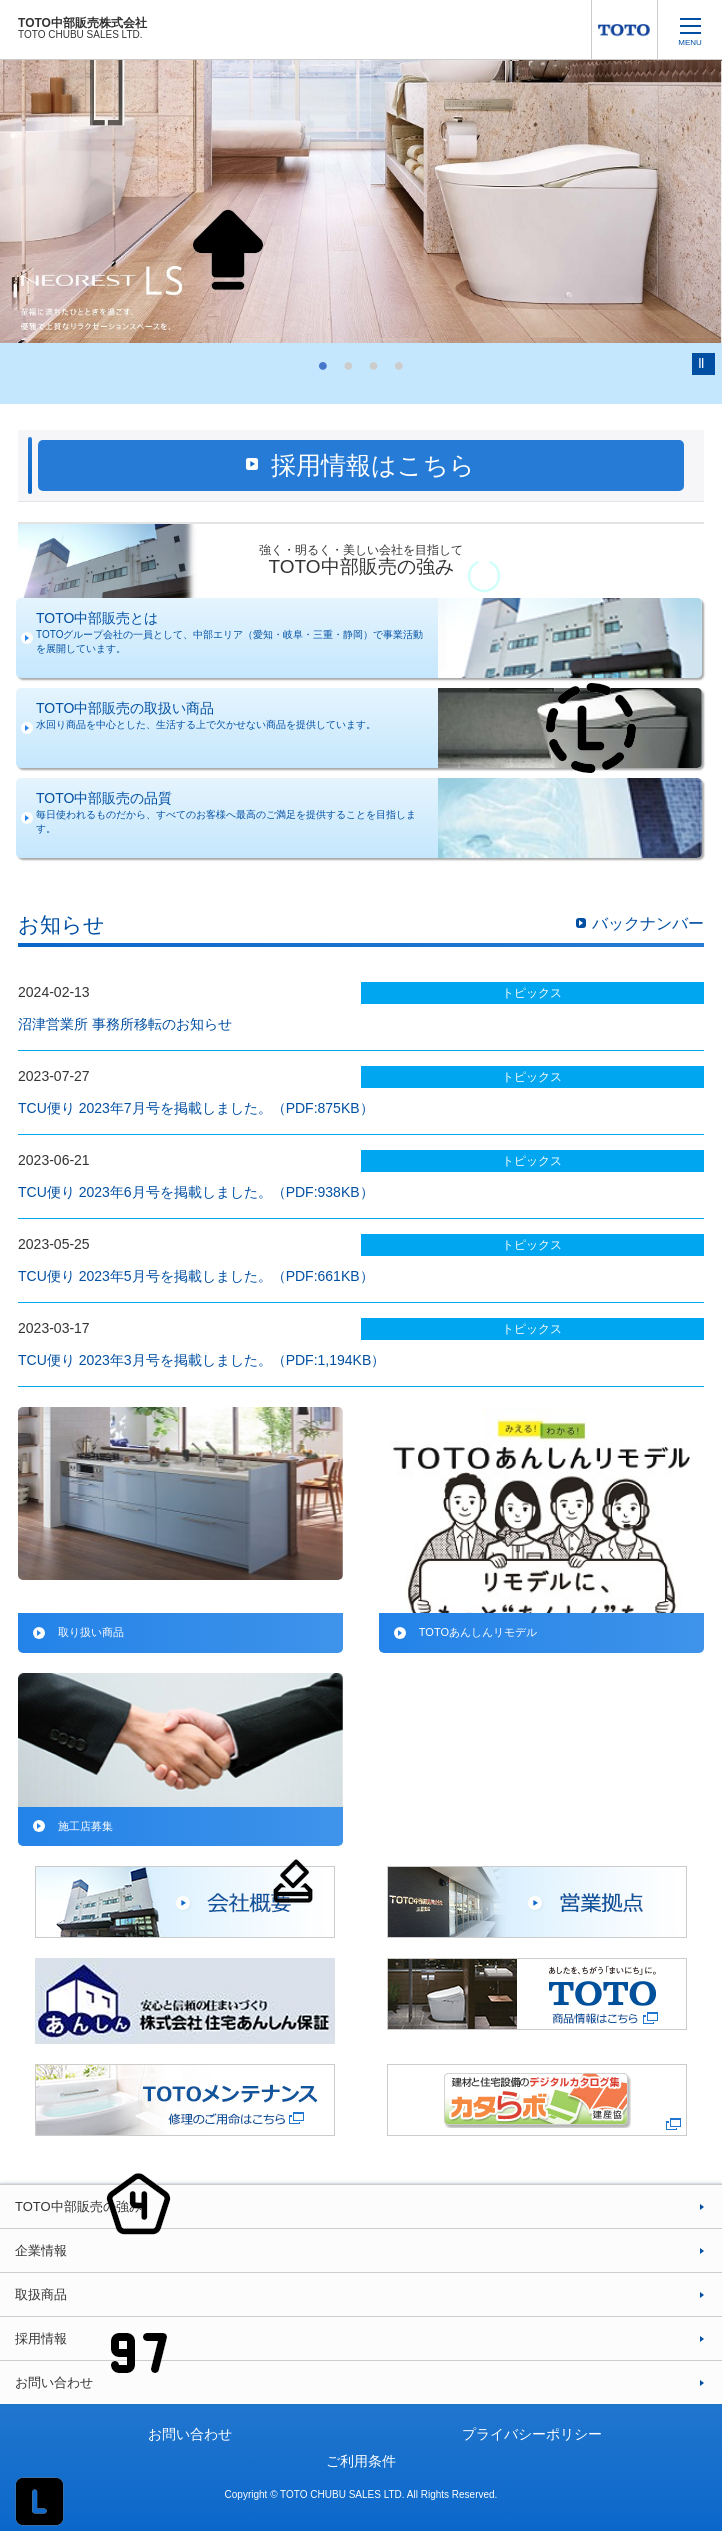 This screenshot has width=722, height=2531. I want to click on upload a file or document, so click(228, 249).